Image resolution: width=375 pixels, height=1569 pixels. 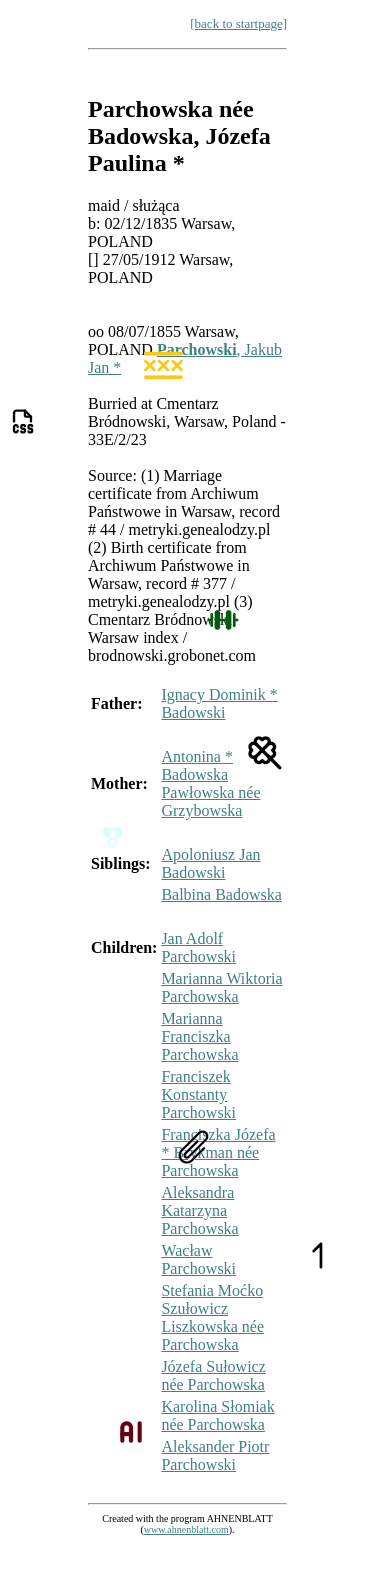 What do you see at coordinates (194, 1147) in the screenshot?
I see `attach a file to your message` at bounding box center [194, 1147].